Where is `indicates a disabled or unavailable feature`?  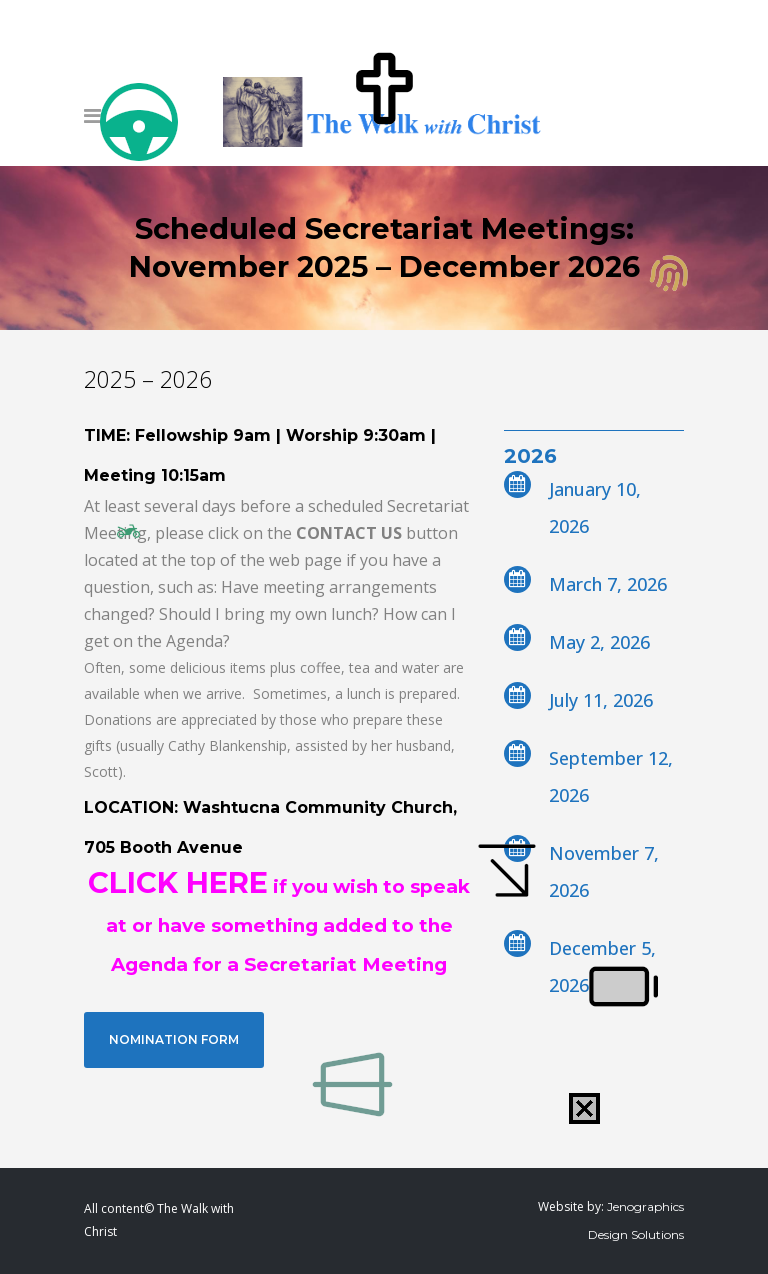
indicates a disabled or unavailable feature is located at coordinates (584, 1108).